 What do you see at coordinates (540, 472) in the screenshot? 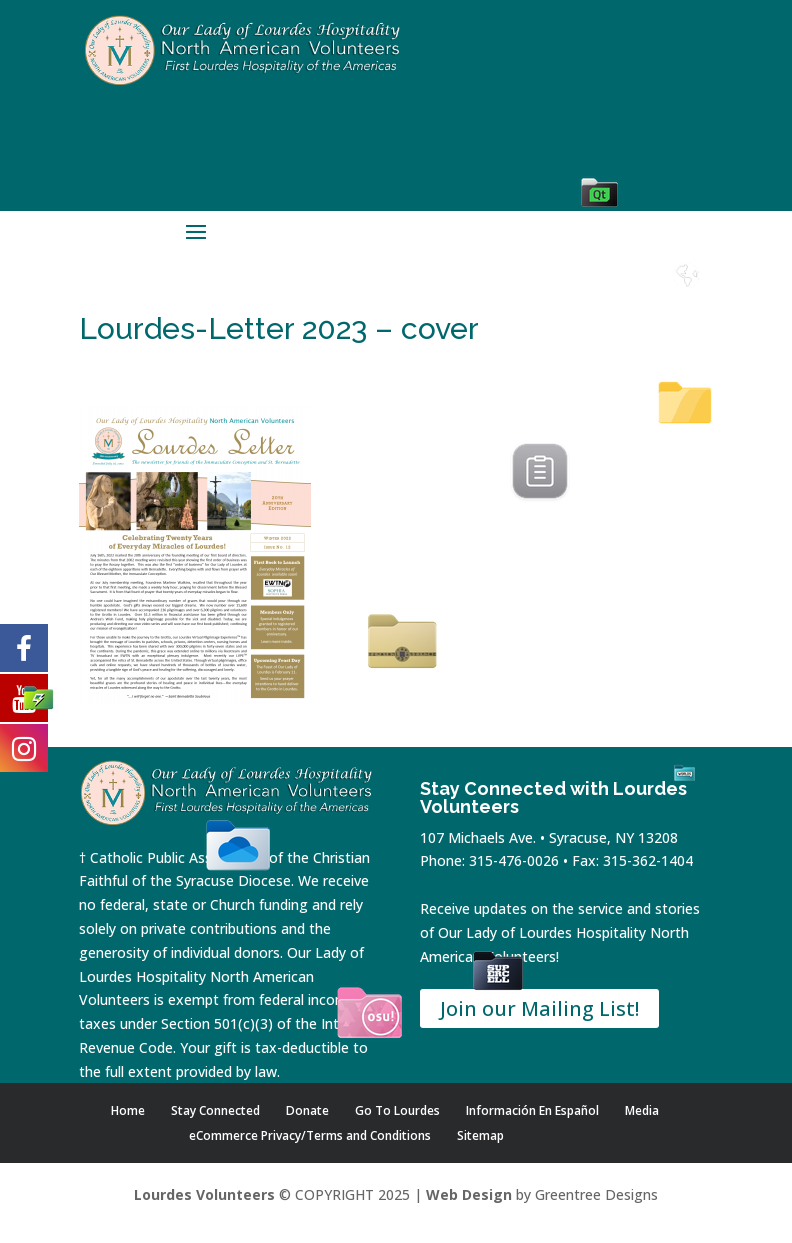
I see `access clipboard history` at bounding box center [540, 472].